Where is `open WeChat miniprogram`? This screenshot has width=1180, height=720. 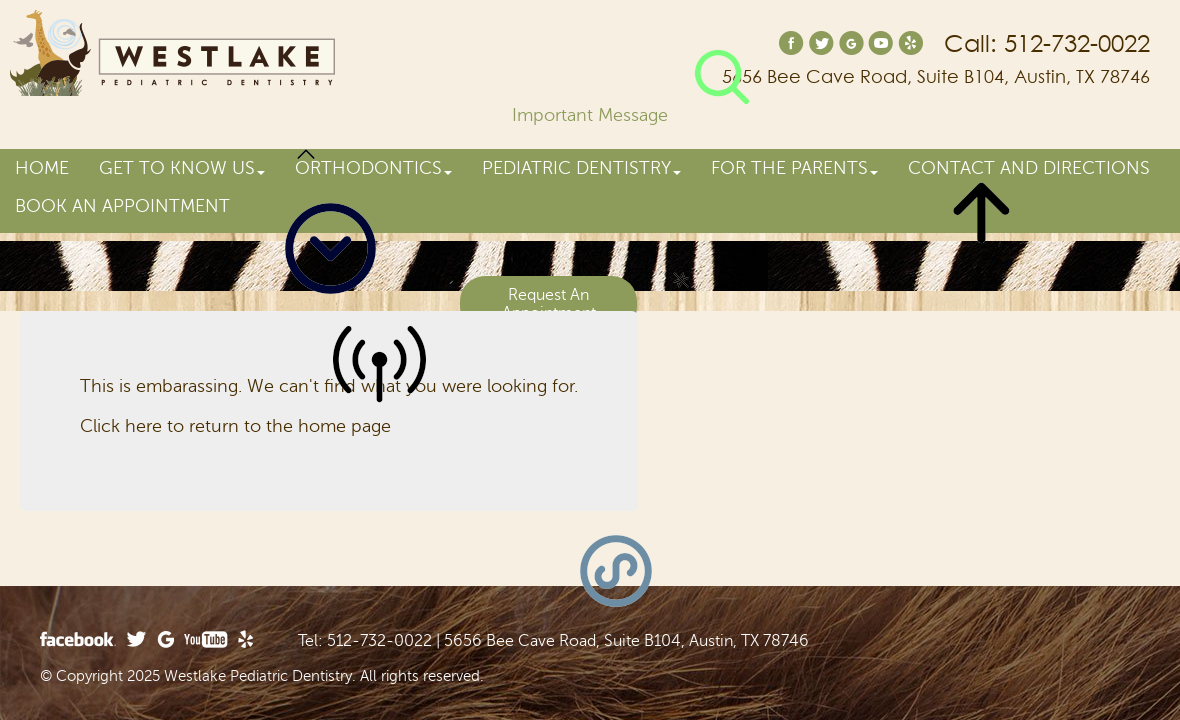 open WeChat miniprogram is located at coordinates (616, 571).